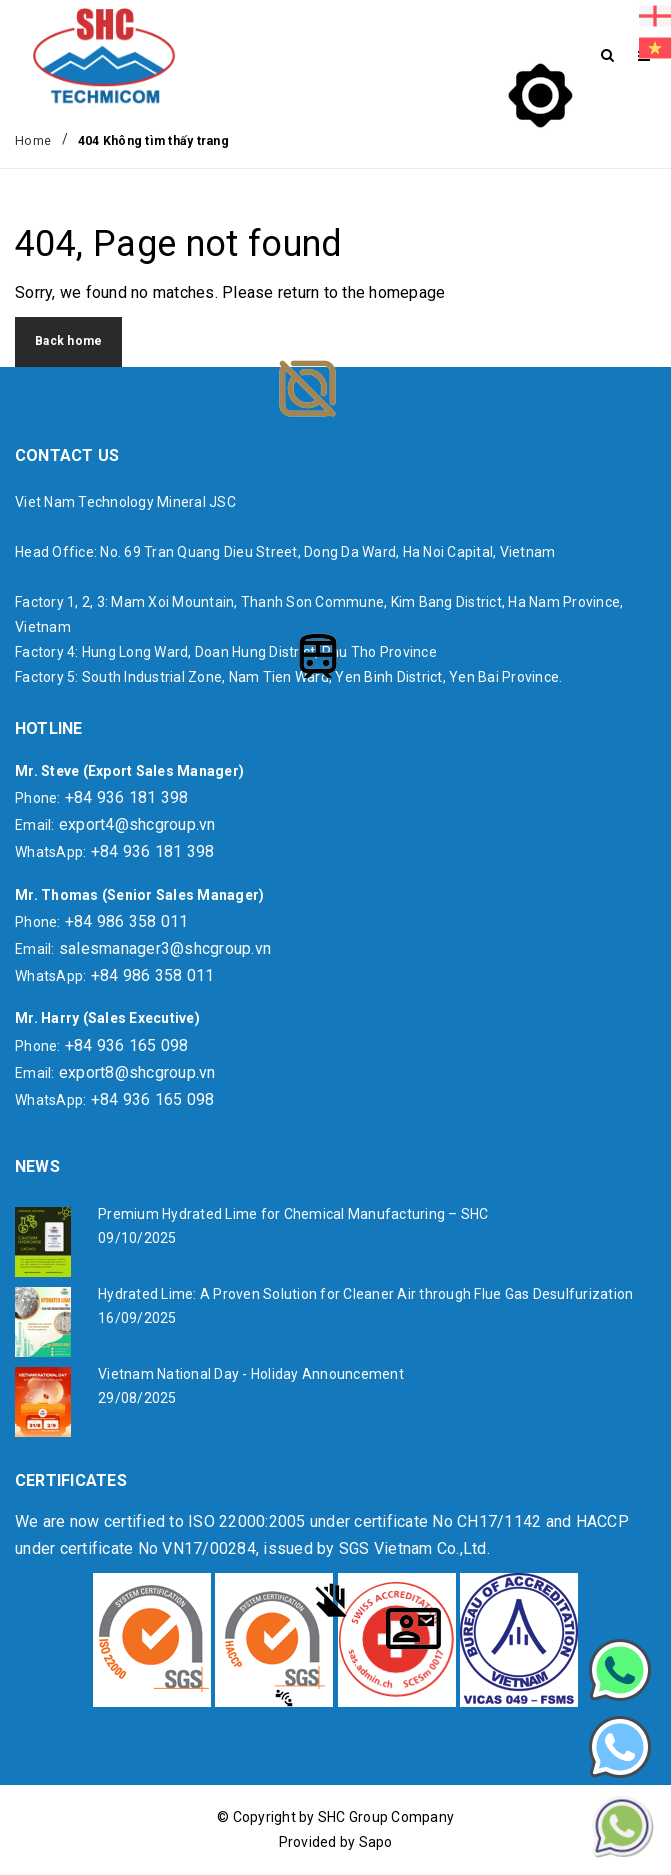 This screenshot has height=1875, width=671. Describe the element at coordinates (413, 1628) in the screenshot. I see `view contact's email information` at that location.